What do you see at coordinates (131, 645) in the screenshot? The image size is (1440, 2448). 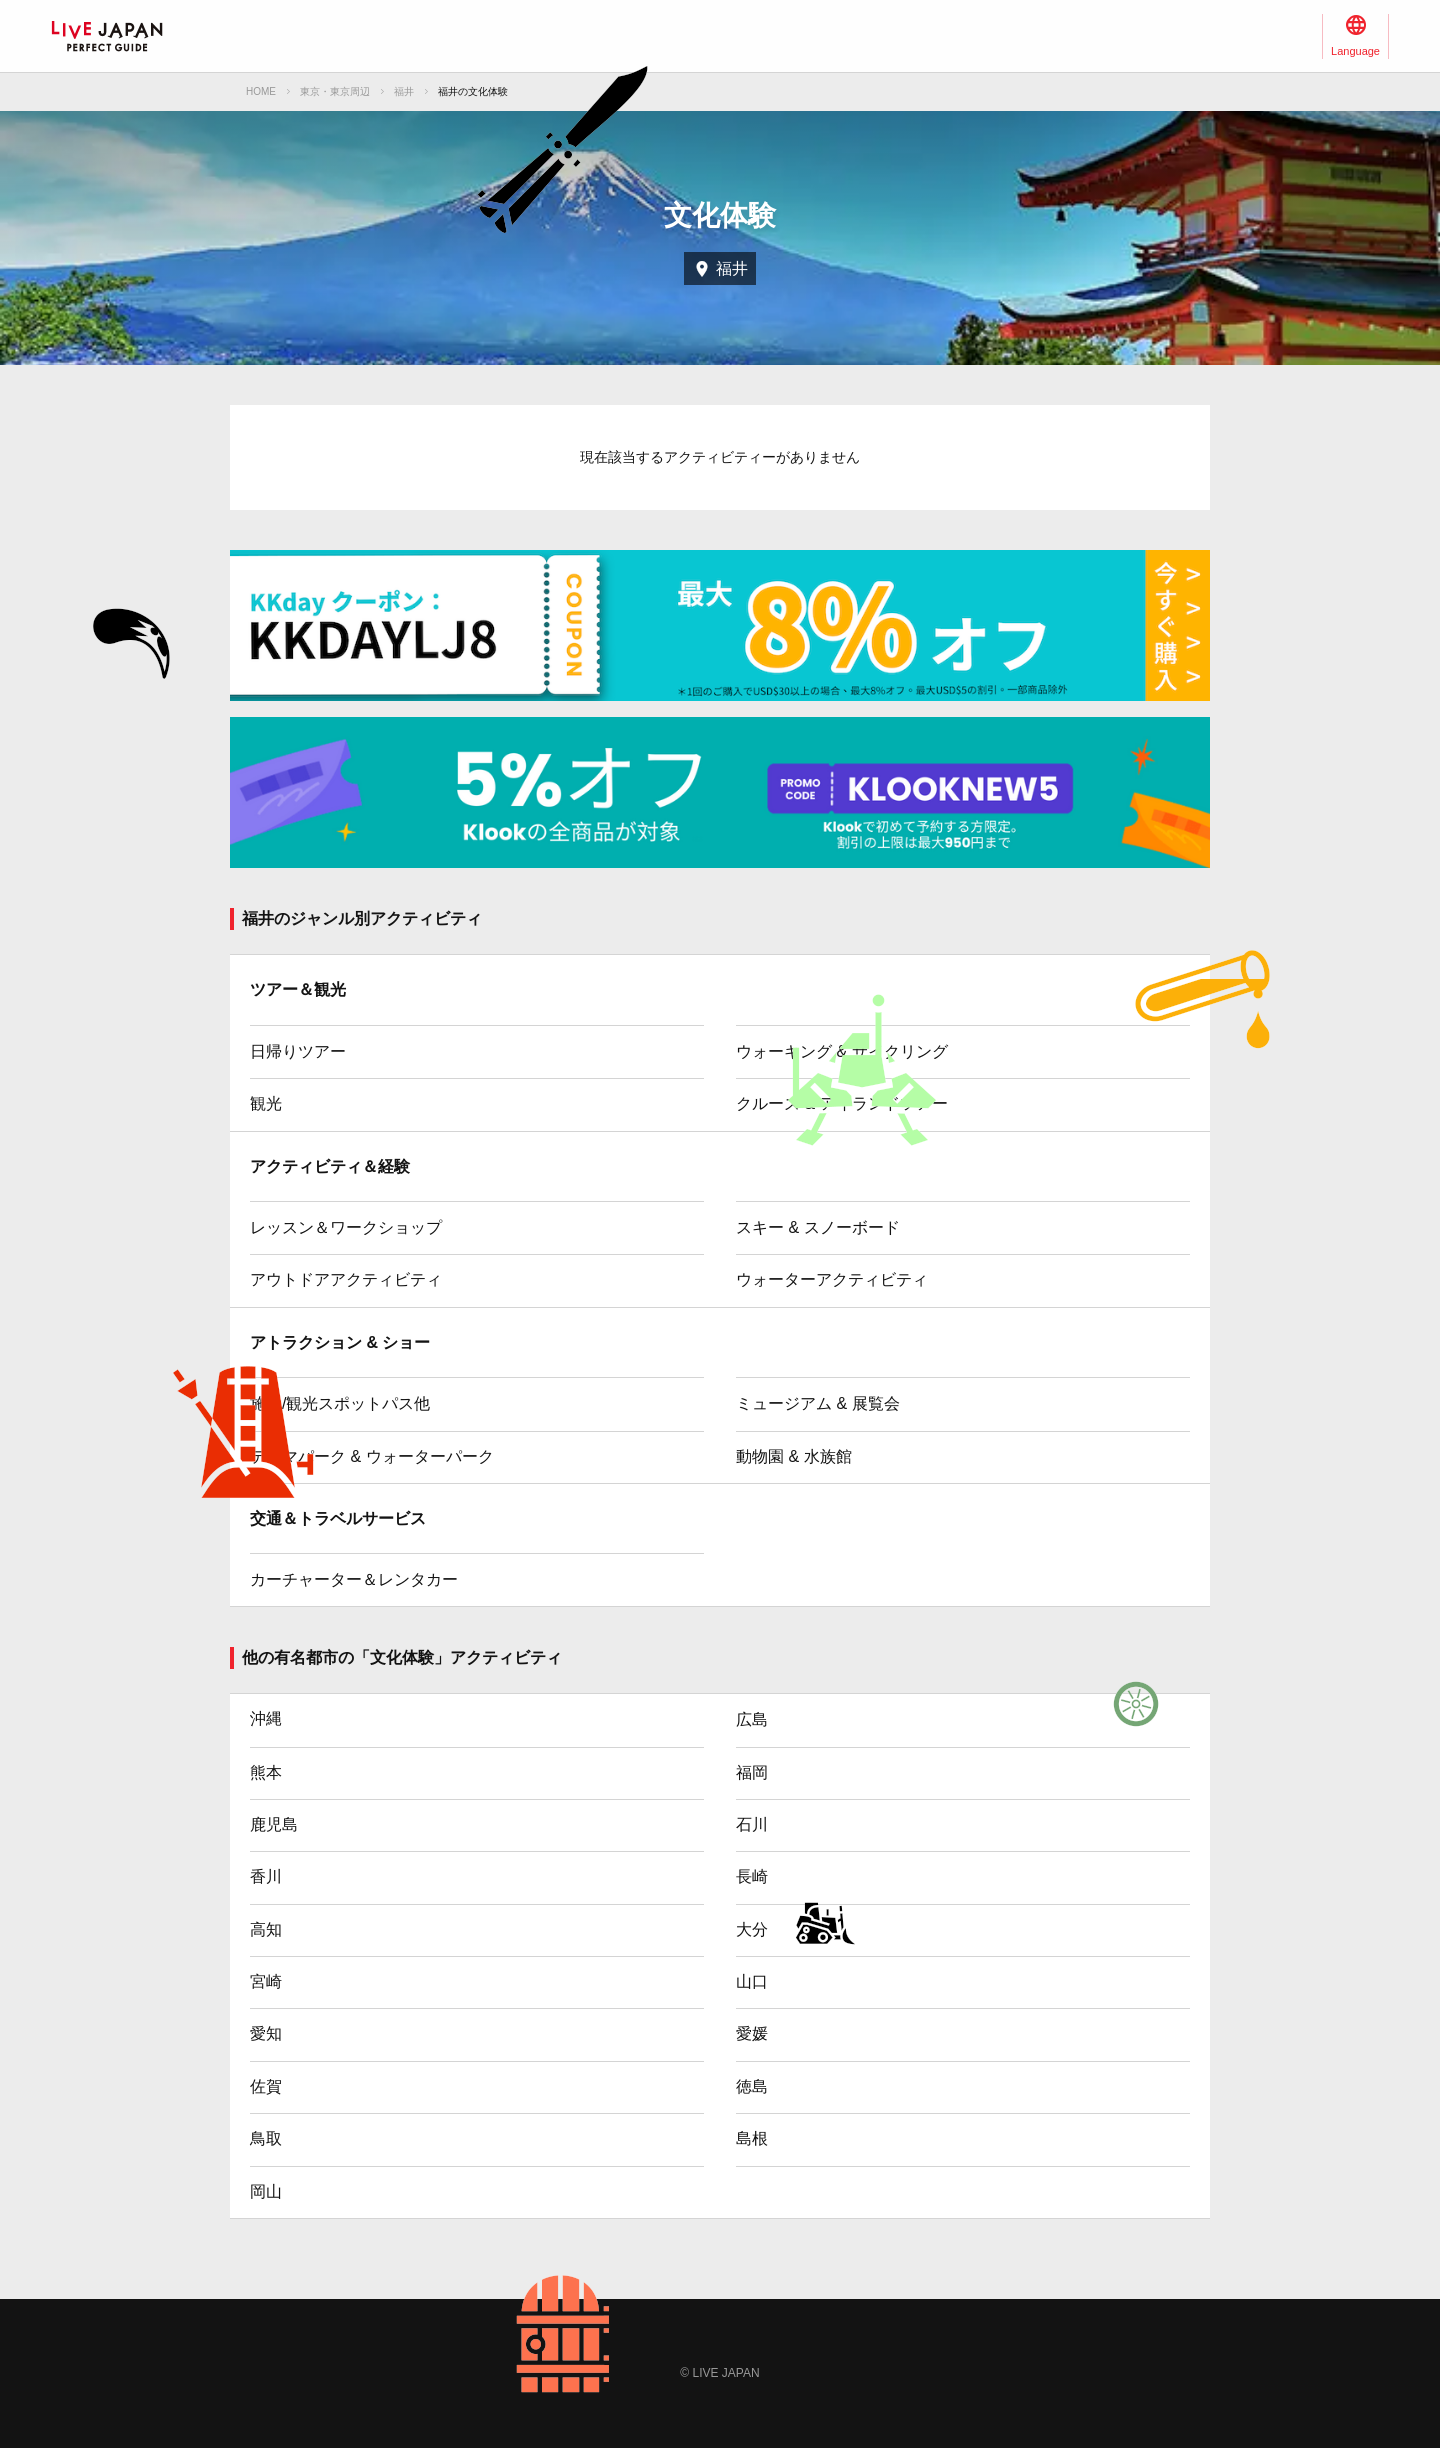 I see `activate claw attack ability` at bounding box center [131, 645].